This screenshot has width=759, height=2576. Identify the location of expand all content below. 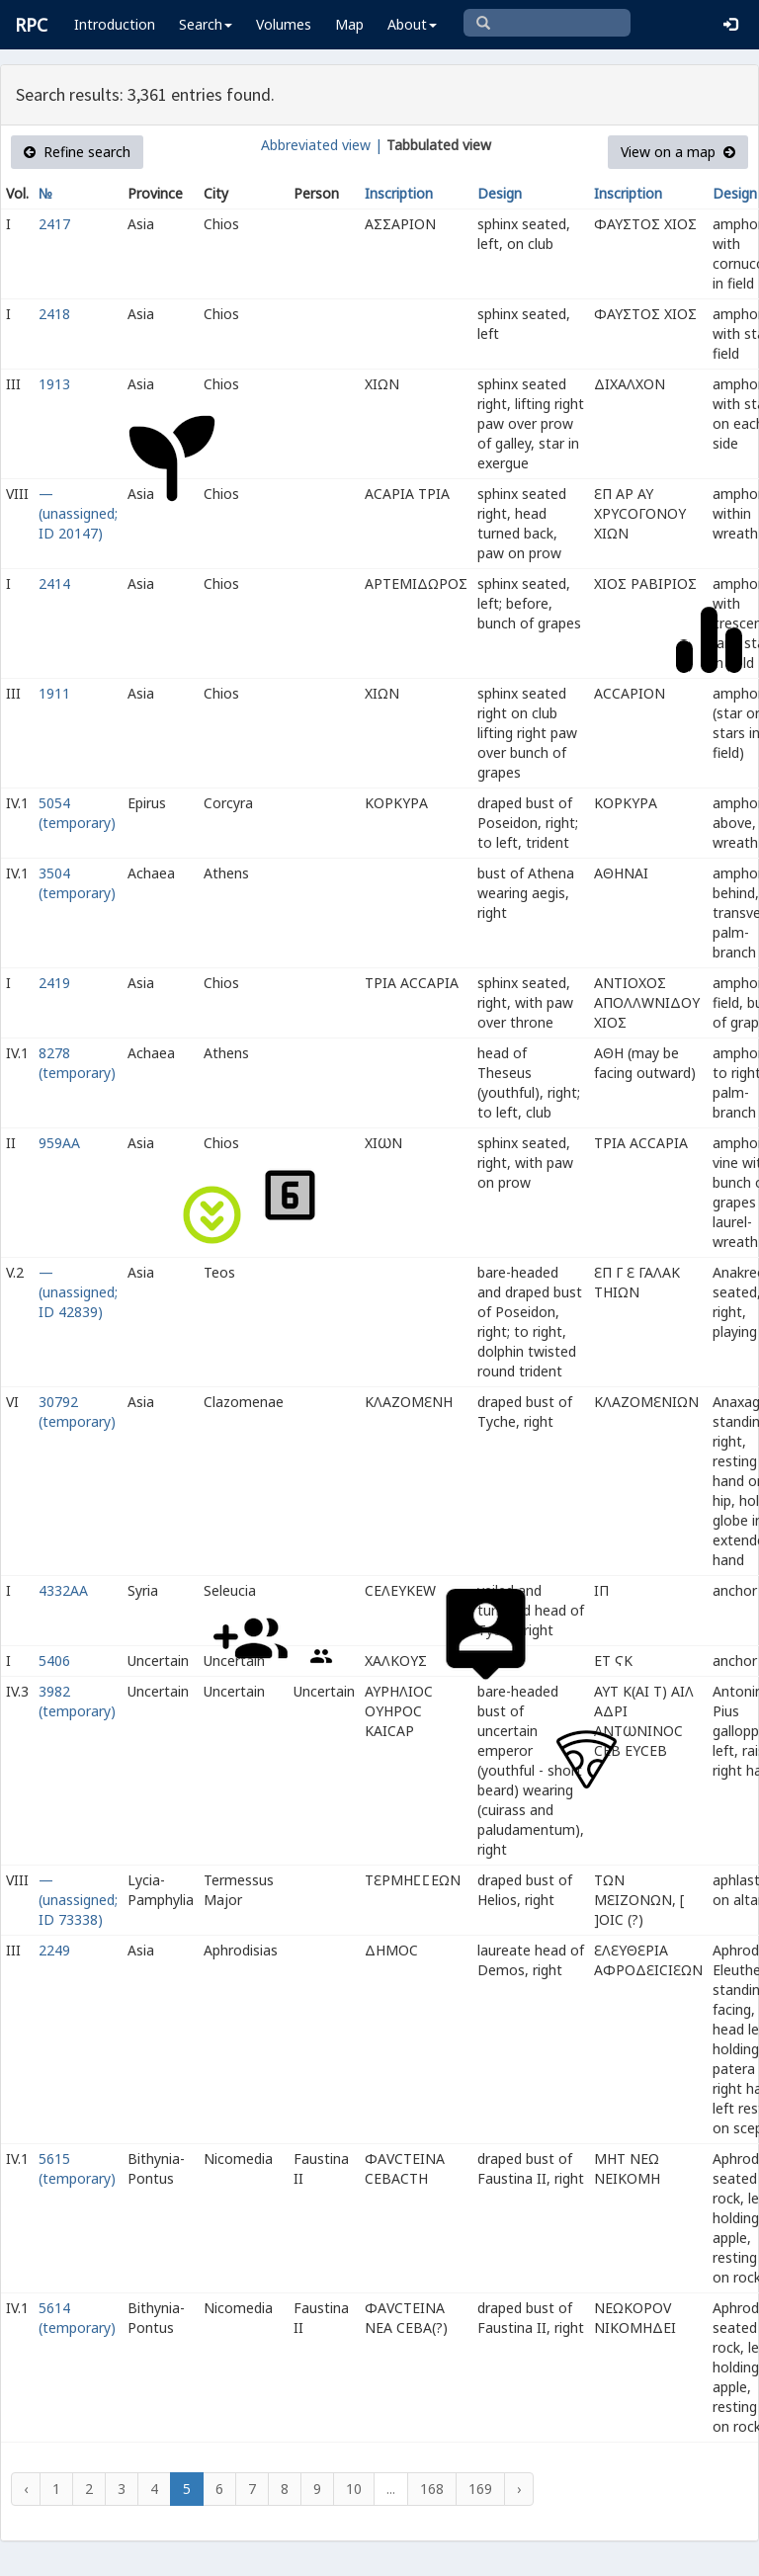
(211, 1214).